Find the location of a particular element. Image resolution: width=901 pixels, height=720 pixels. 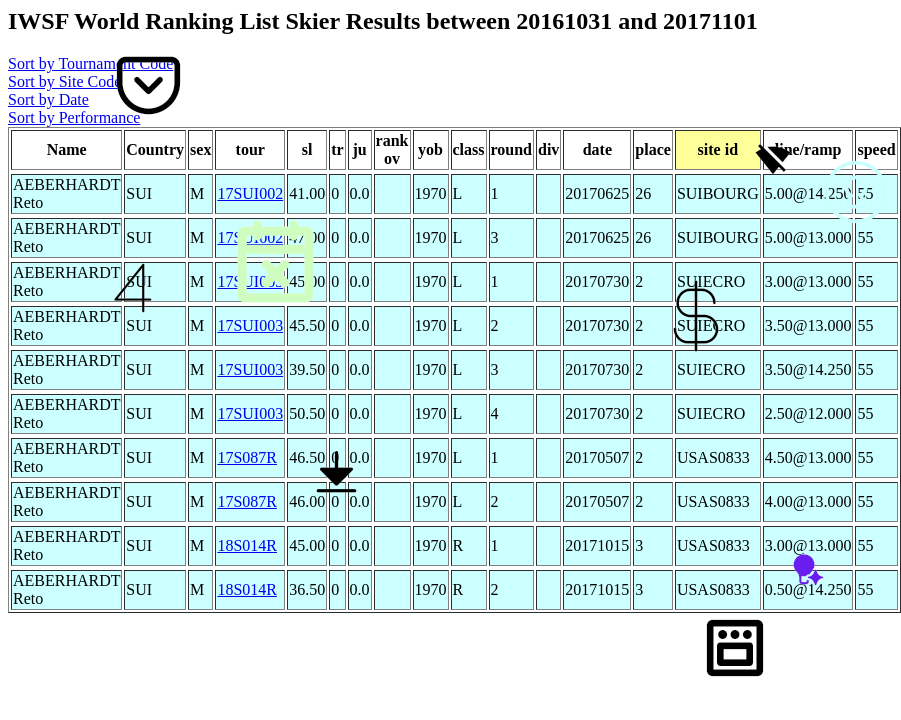

save to pocket for later reading is located at coordinates (148, 85).